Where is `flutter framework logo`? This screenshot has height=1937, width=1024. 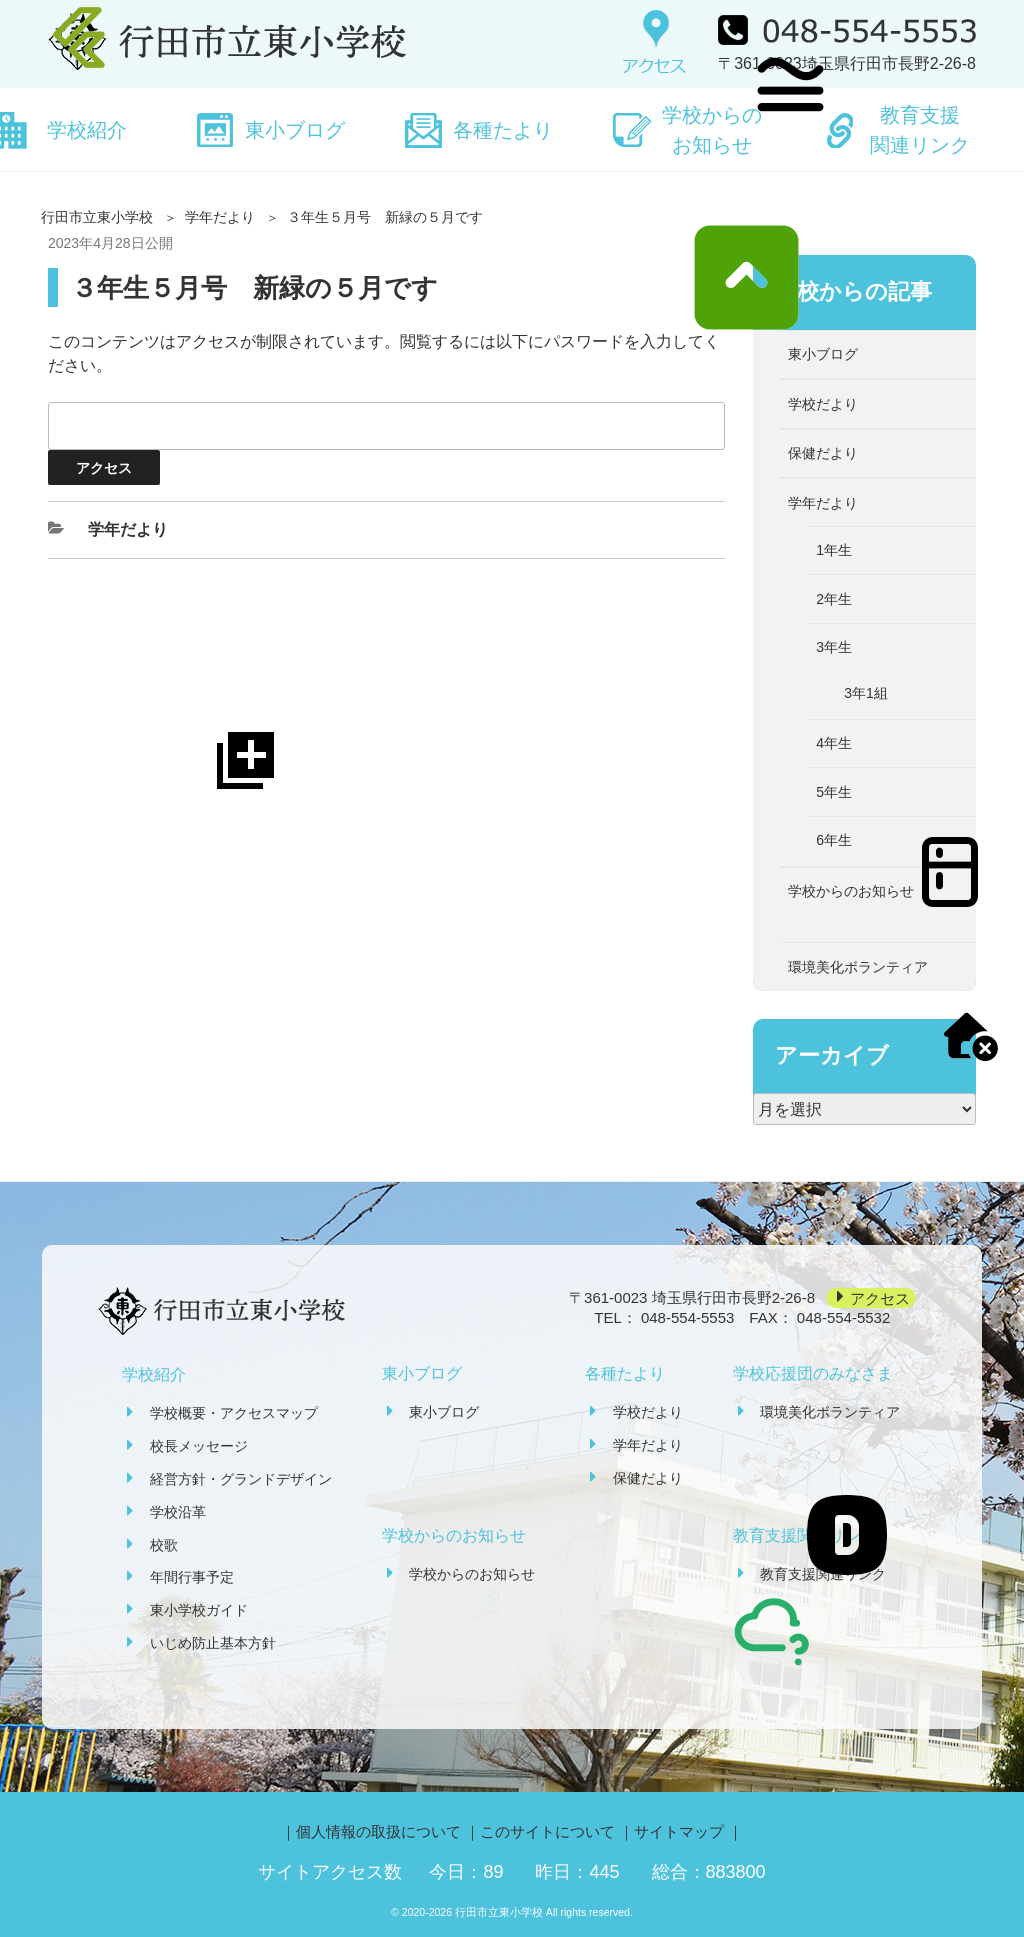 flutter framework logo is located at coordinates (80, 37).